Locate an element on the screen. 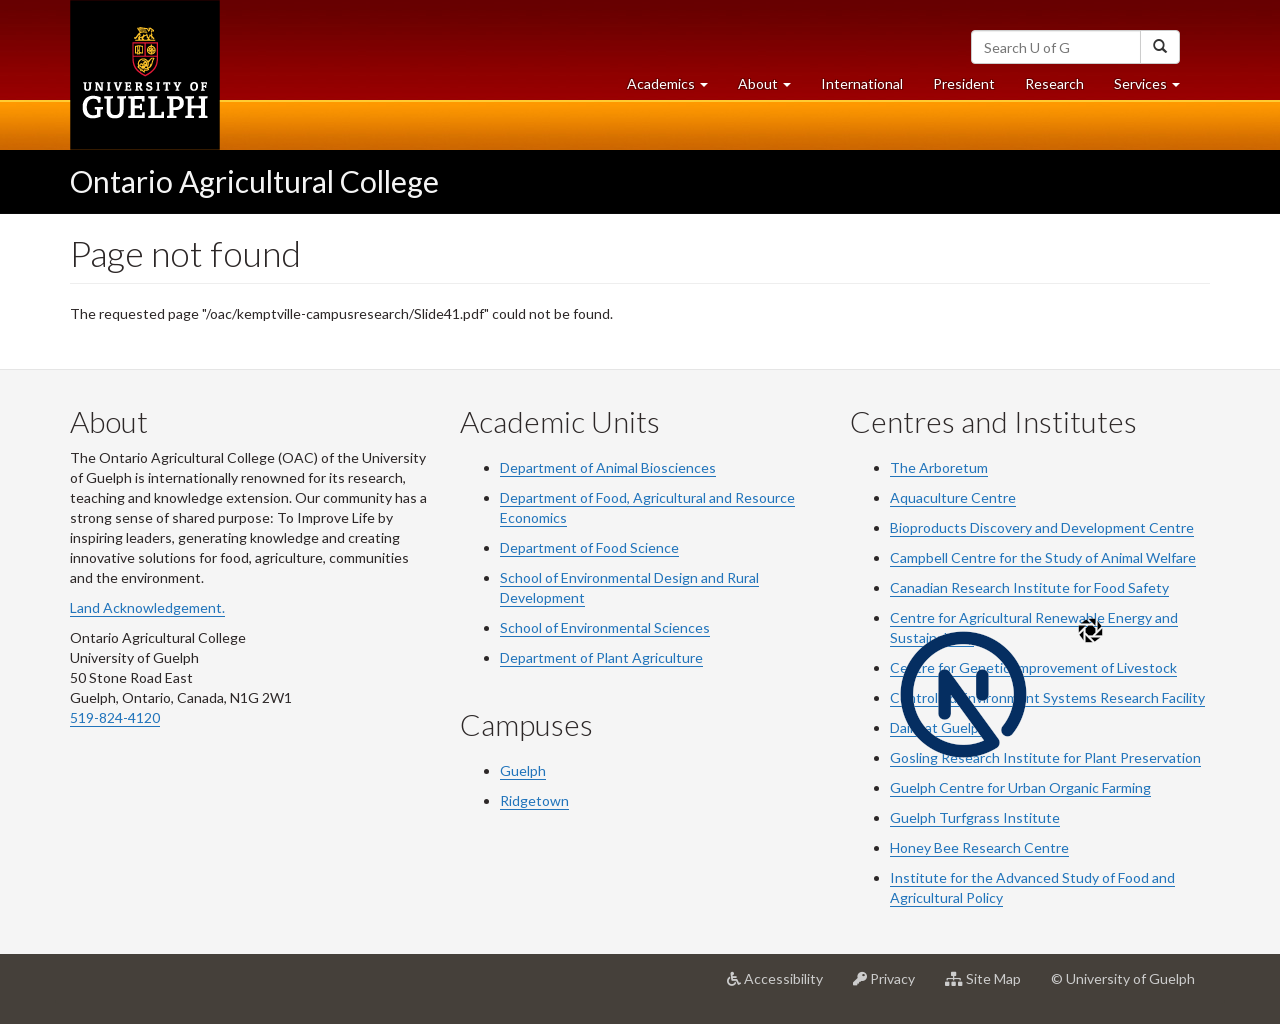  adjust camera aperture settings is located at coordinates (1090, 630).